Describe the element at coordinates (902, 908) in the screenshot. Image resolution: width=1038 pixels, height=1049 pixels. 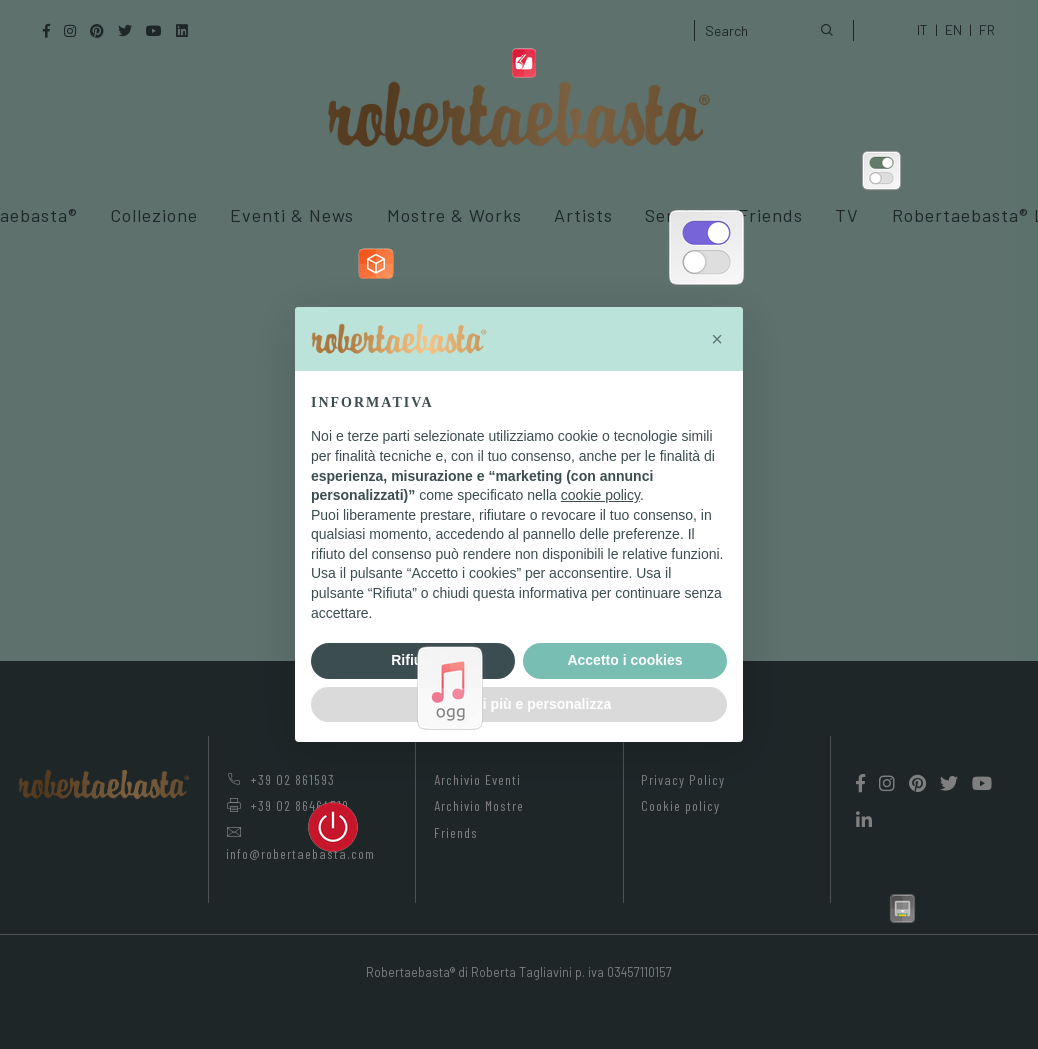
I see `nintendo ds rom file` at that location.